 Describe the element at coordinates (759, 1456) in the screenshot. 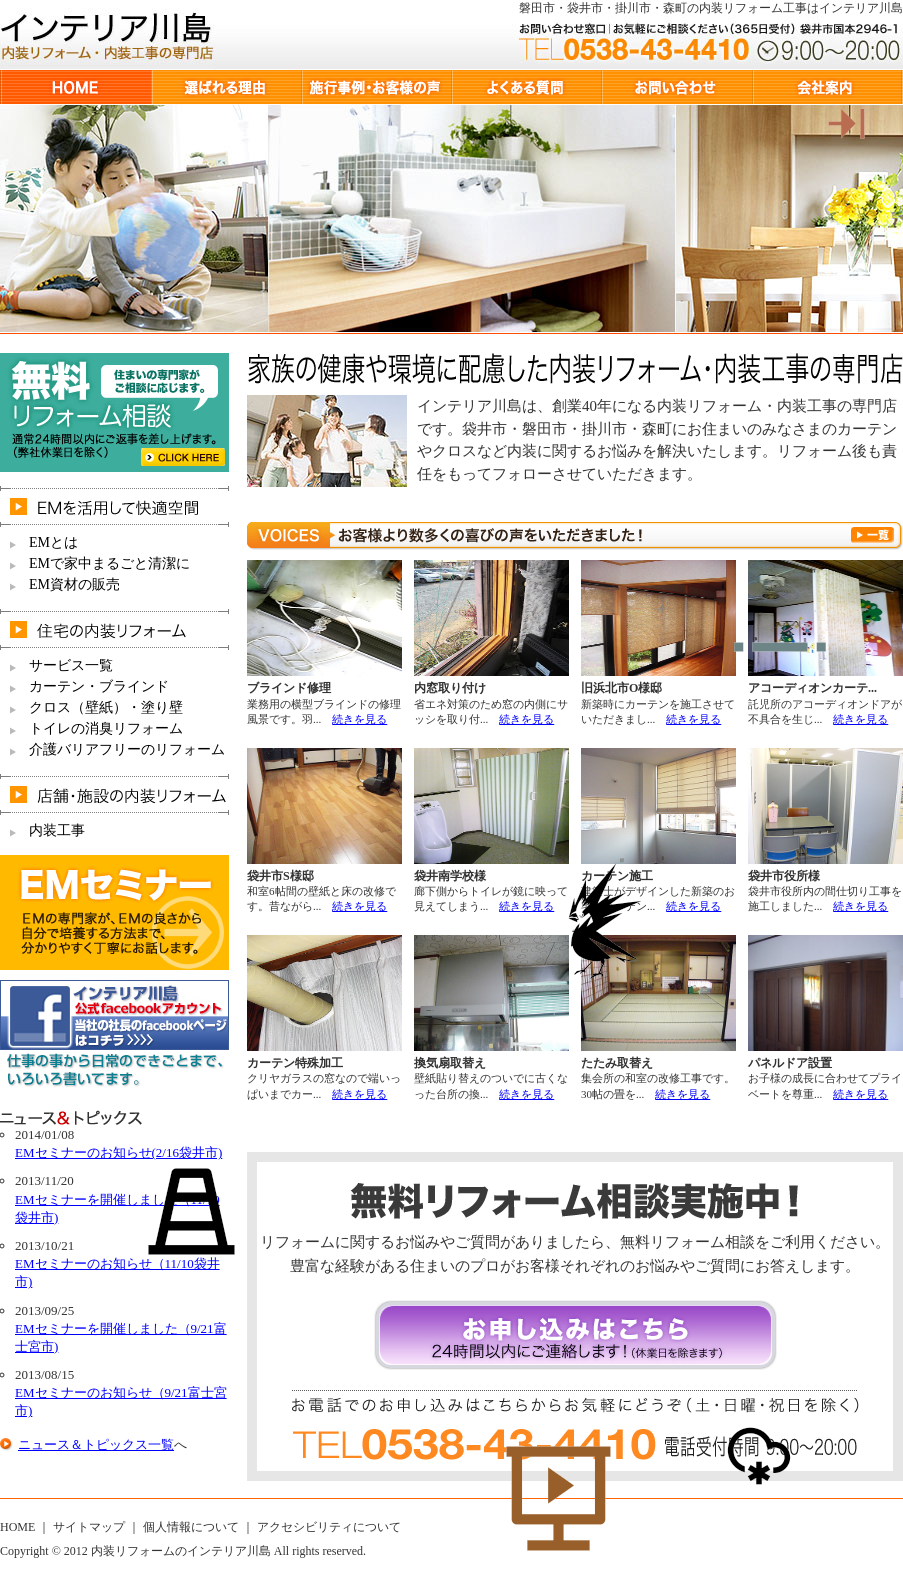

I see `indicates snowy weather conditions` at that location.